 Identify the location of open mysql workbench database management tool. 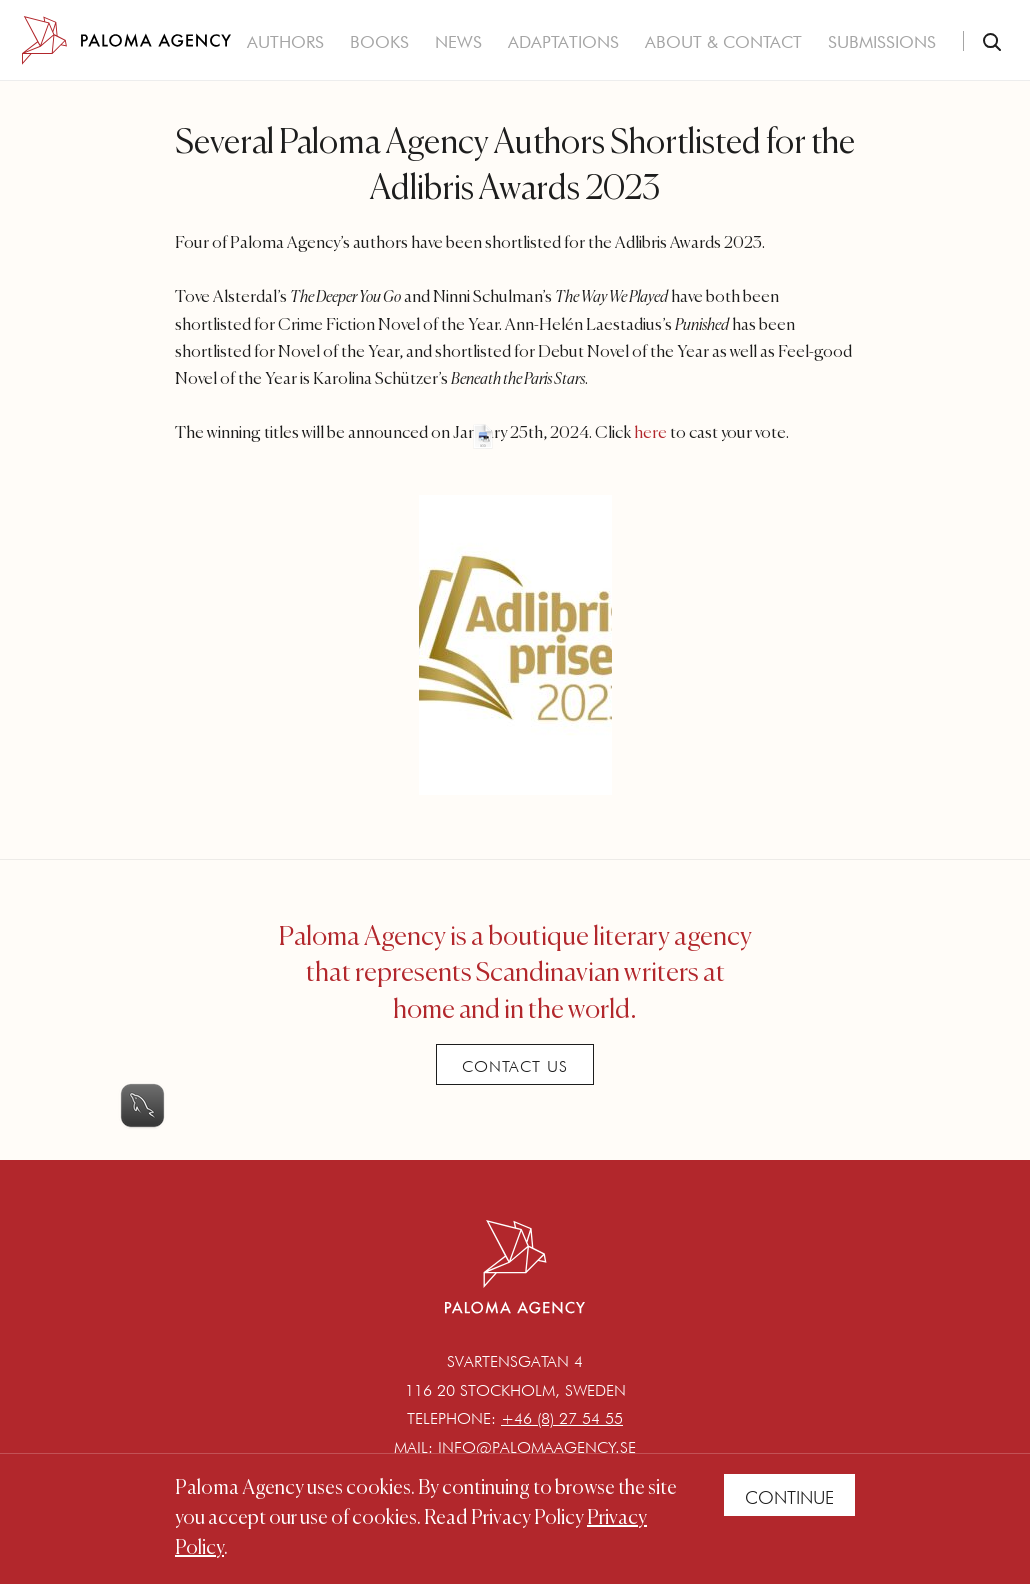
(142, 1105).